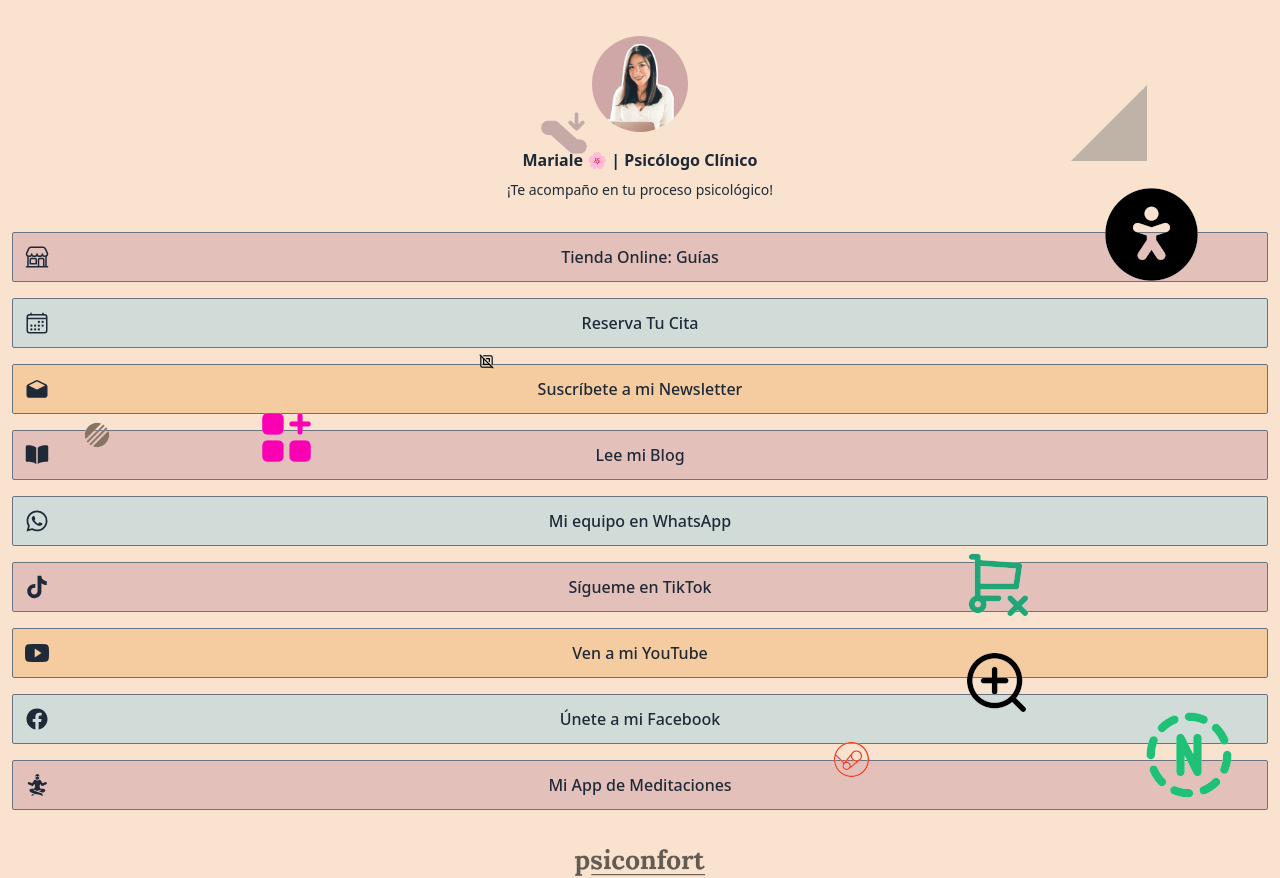 This screenshot has height=878, width=1280. Describe the element at coordinates (1109, 123) in the screenshot. I see `indicates no cellular signal` at that location.